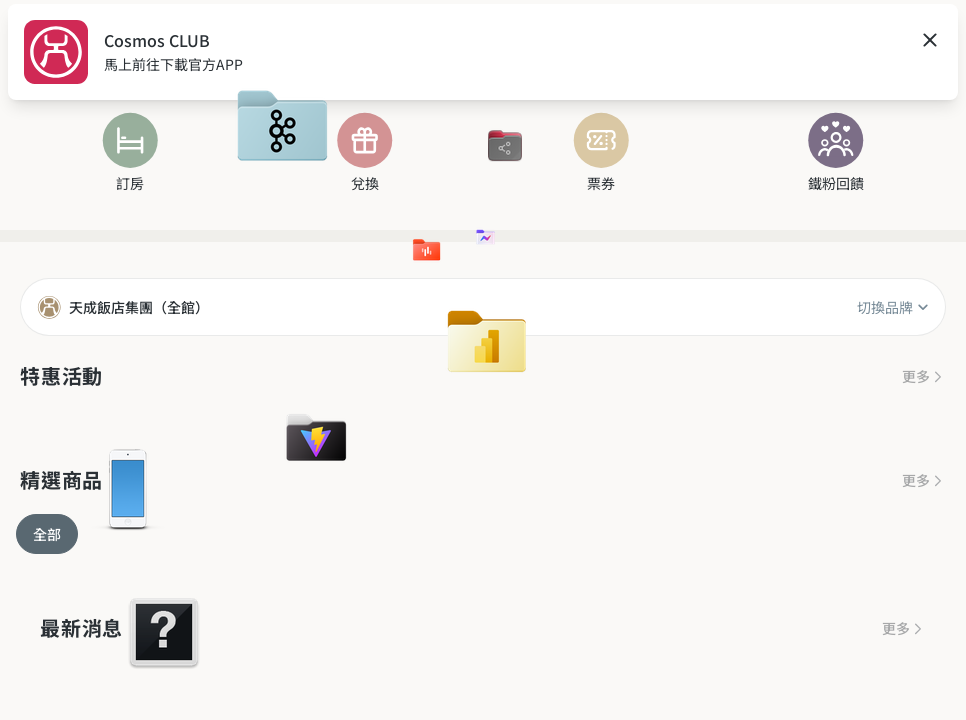 The width and height of the screenshot is (966, 720). I want to click on folder containing apache kafka configuration files, so click(282, 128).